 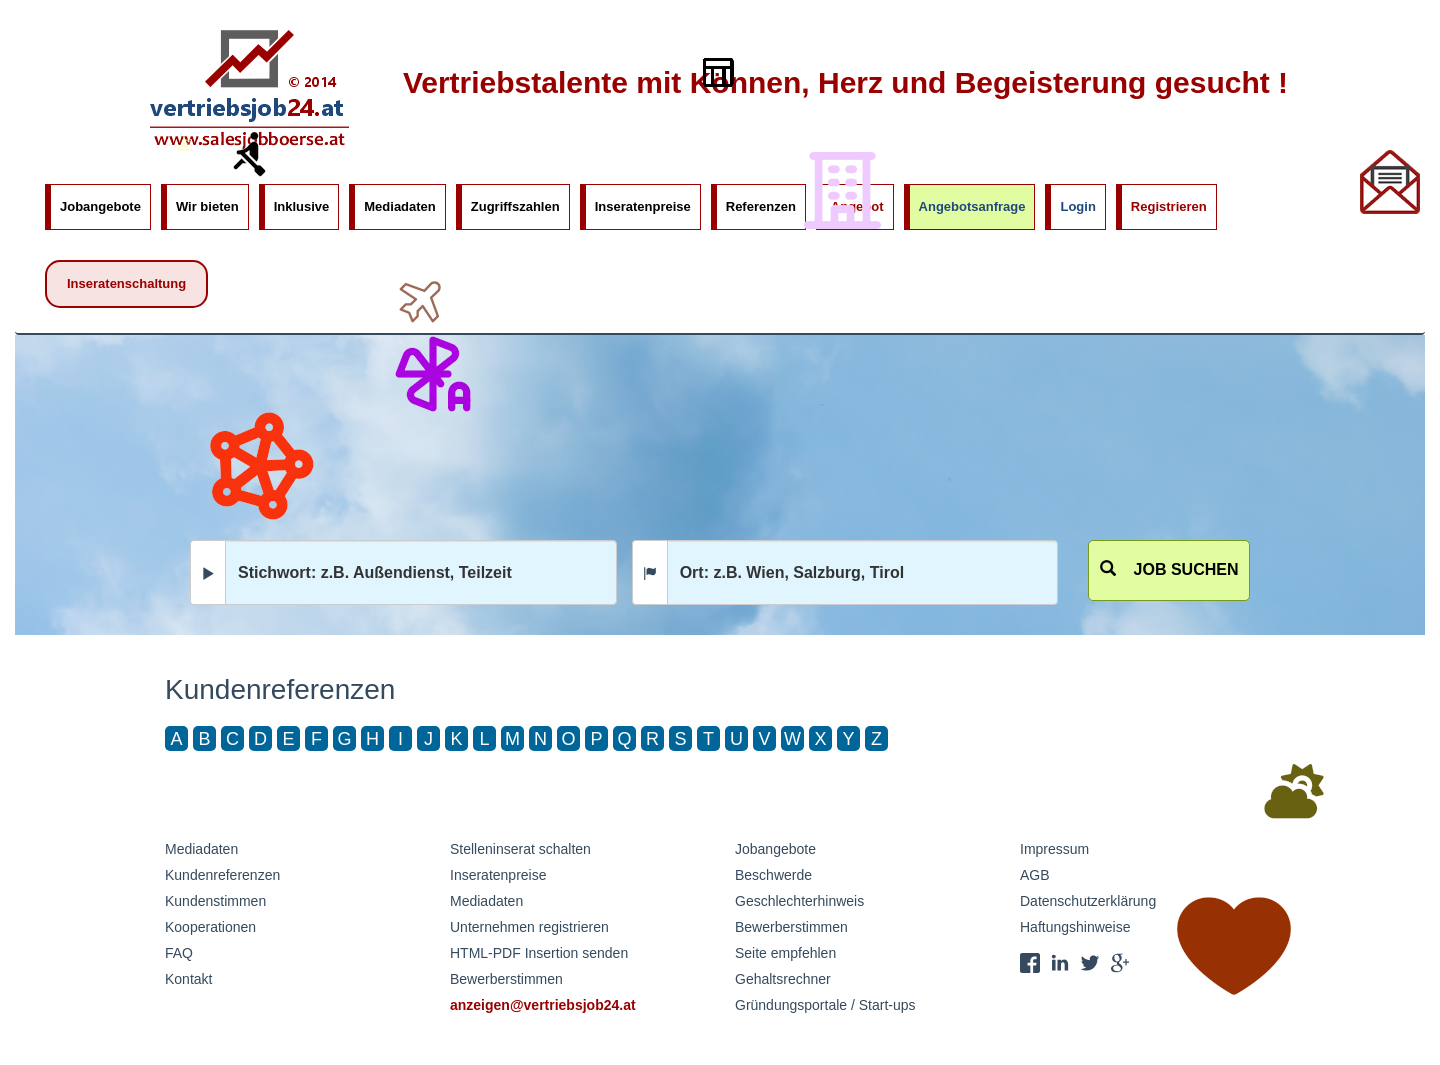 I want to click on view data in table format, so click(x=717, y=72).